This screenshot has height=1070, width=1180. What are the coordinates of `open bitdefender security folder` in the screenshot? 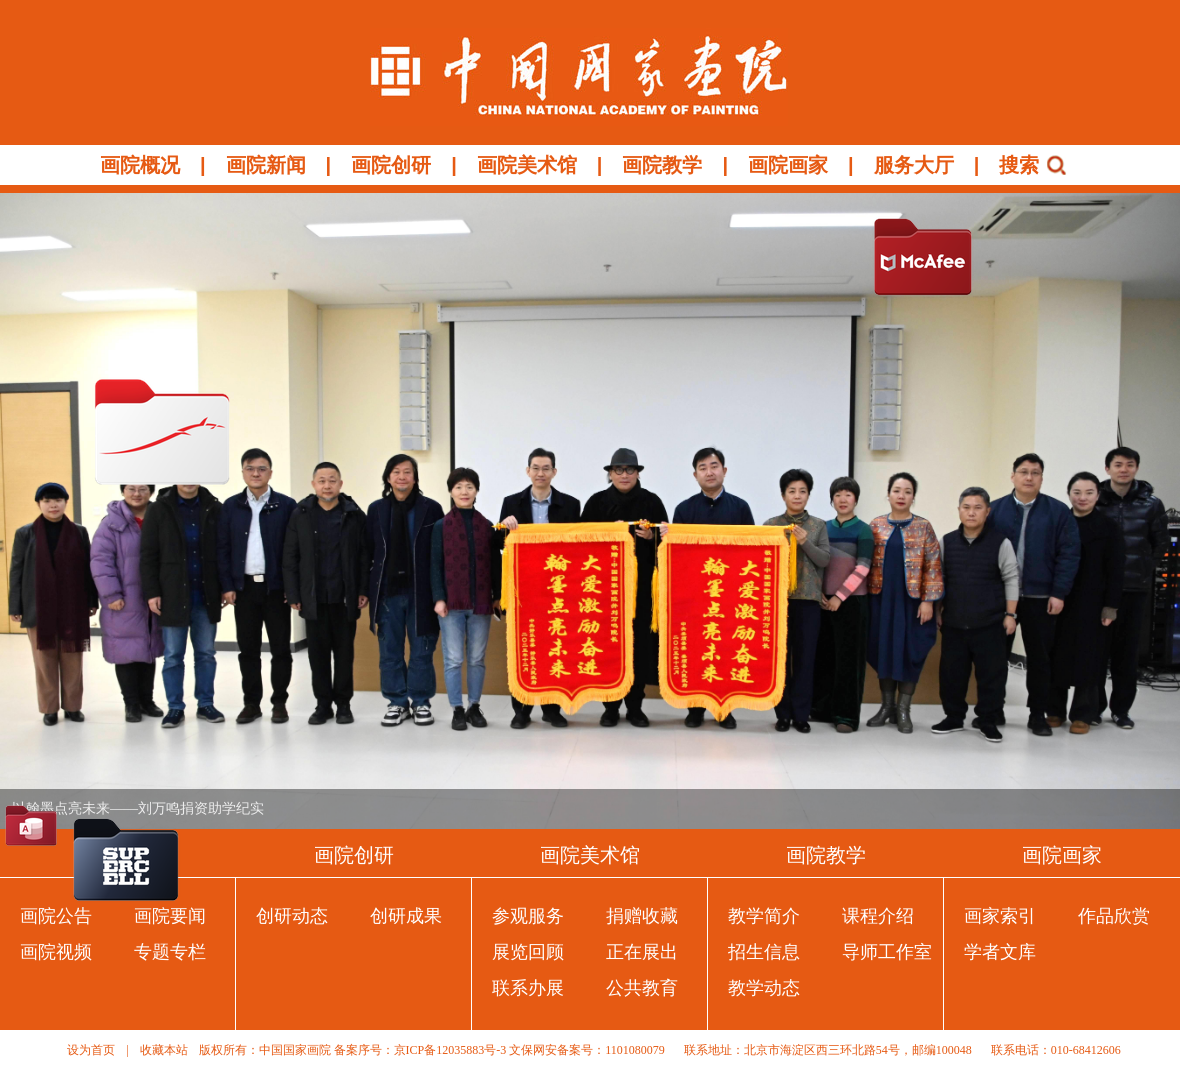 It's located at (161, 435).